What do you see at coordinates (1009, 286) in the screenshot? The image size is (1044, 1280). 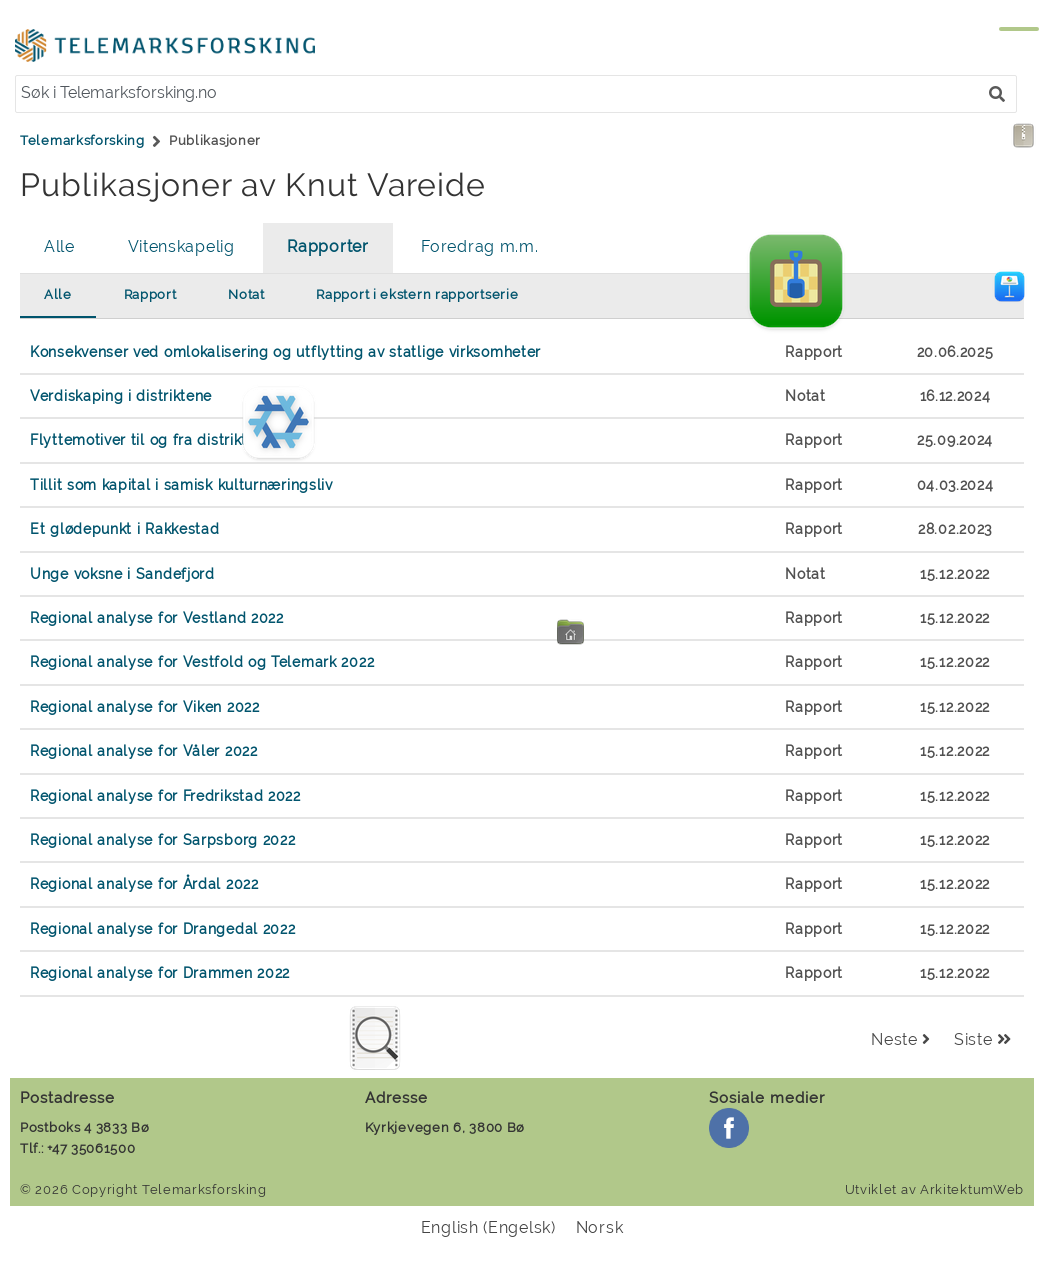 I see `open Apple Keynote presentation app` at bounding box center [1009, 286].